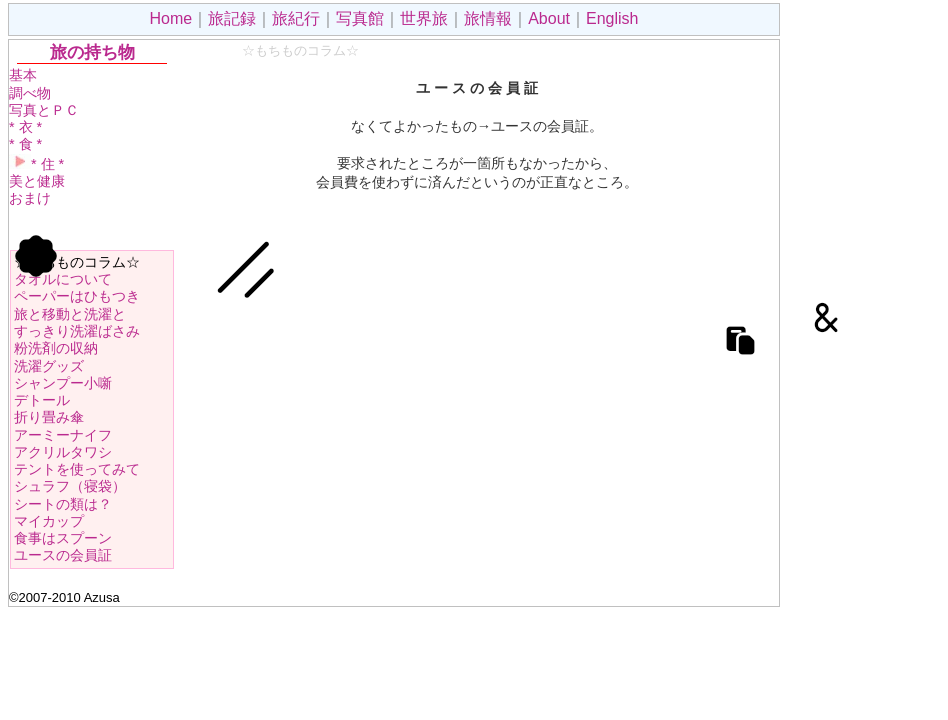 This screenshot has width=948, height=720. I want to click on paste copied content from clipboard, so click(740, 340).